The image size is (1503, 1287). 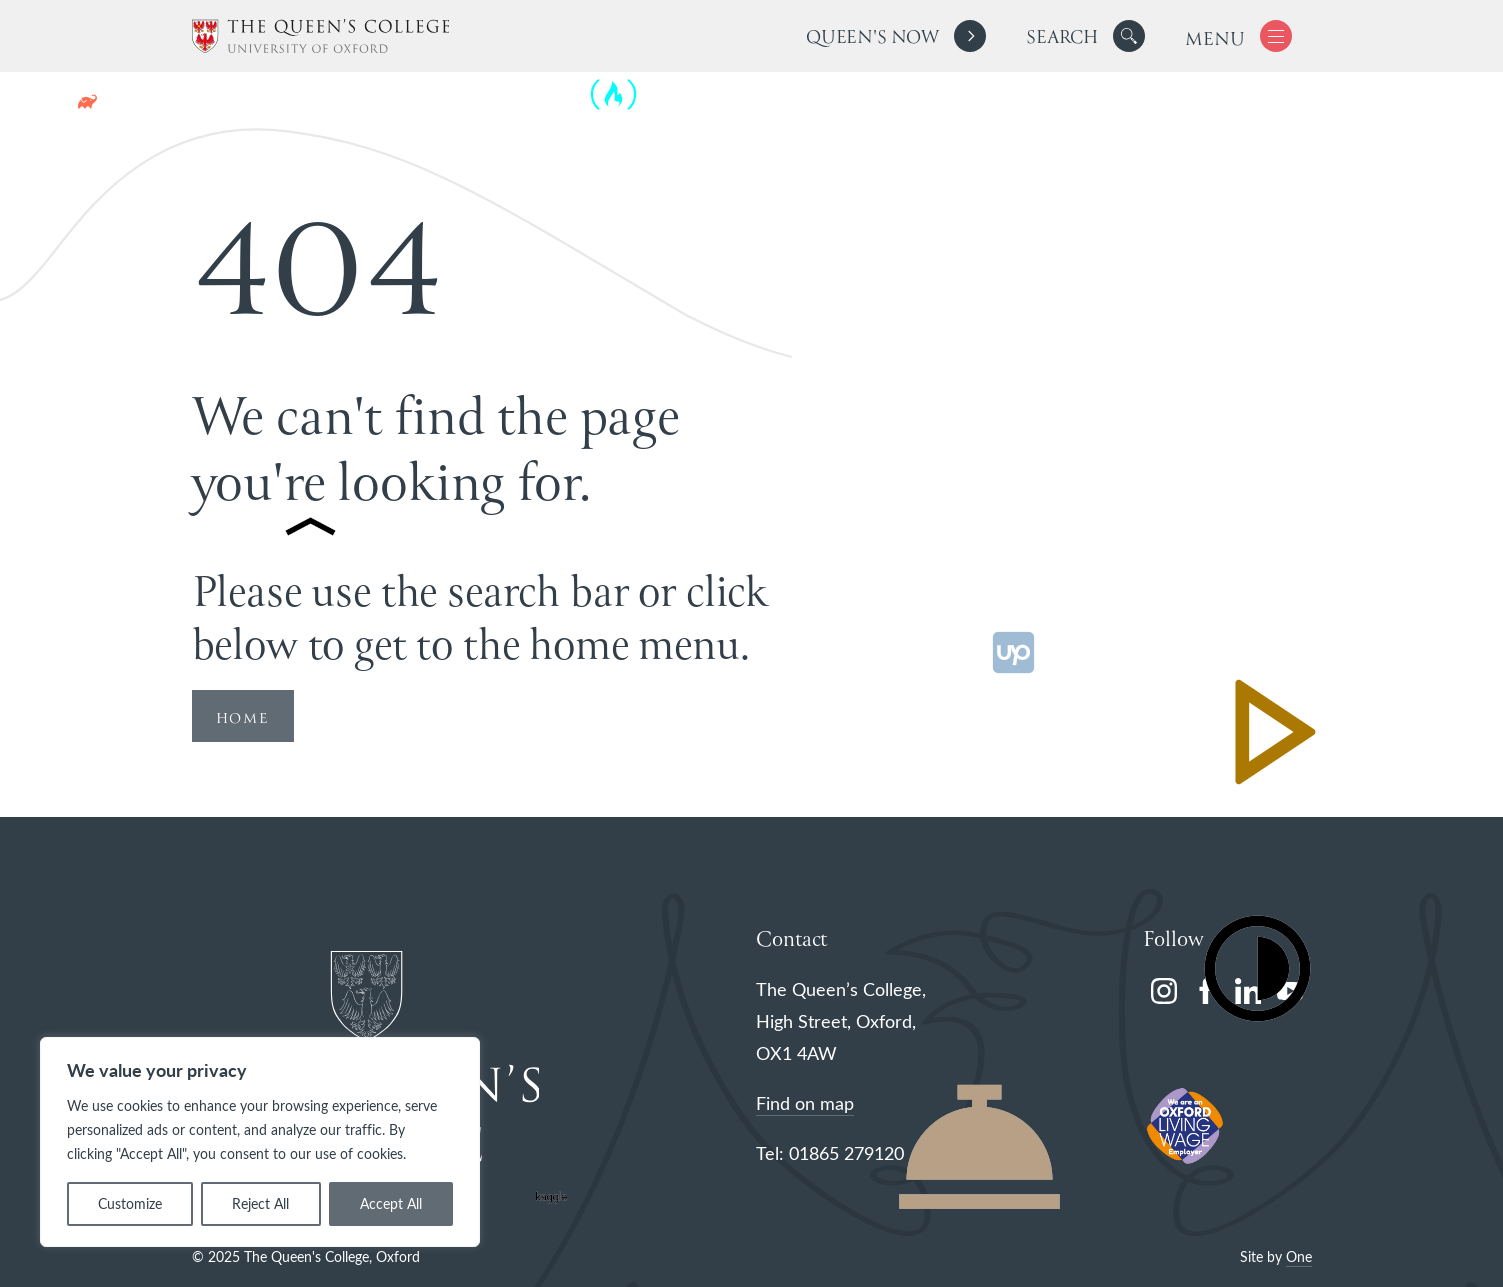 What do you see at coordinates (551, 1197) in the screenshot?
I see `open kaggle website or app` at bounding box center [551, 1197].